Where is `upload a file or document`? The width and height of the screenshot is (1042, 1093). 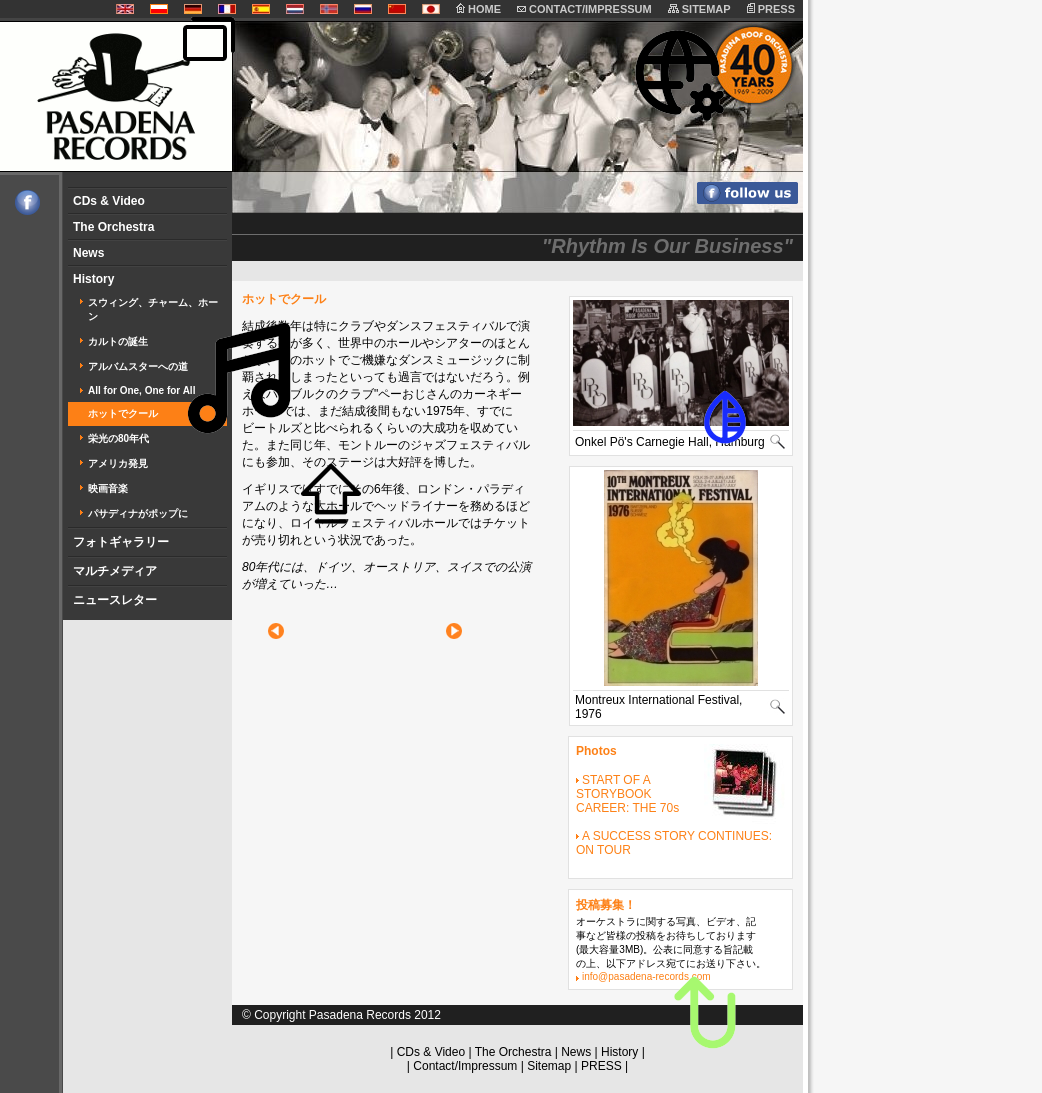 upload a file or document is located at coordinates (331, 496).